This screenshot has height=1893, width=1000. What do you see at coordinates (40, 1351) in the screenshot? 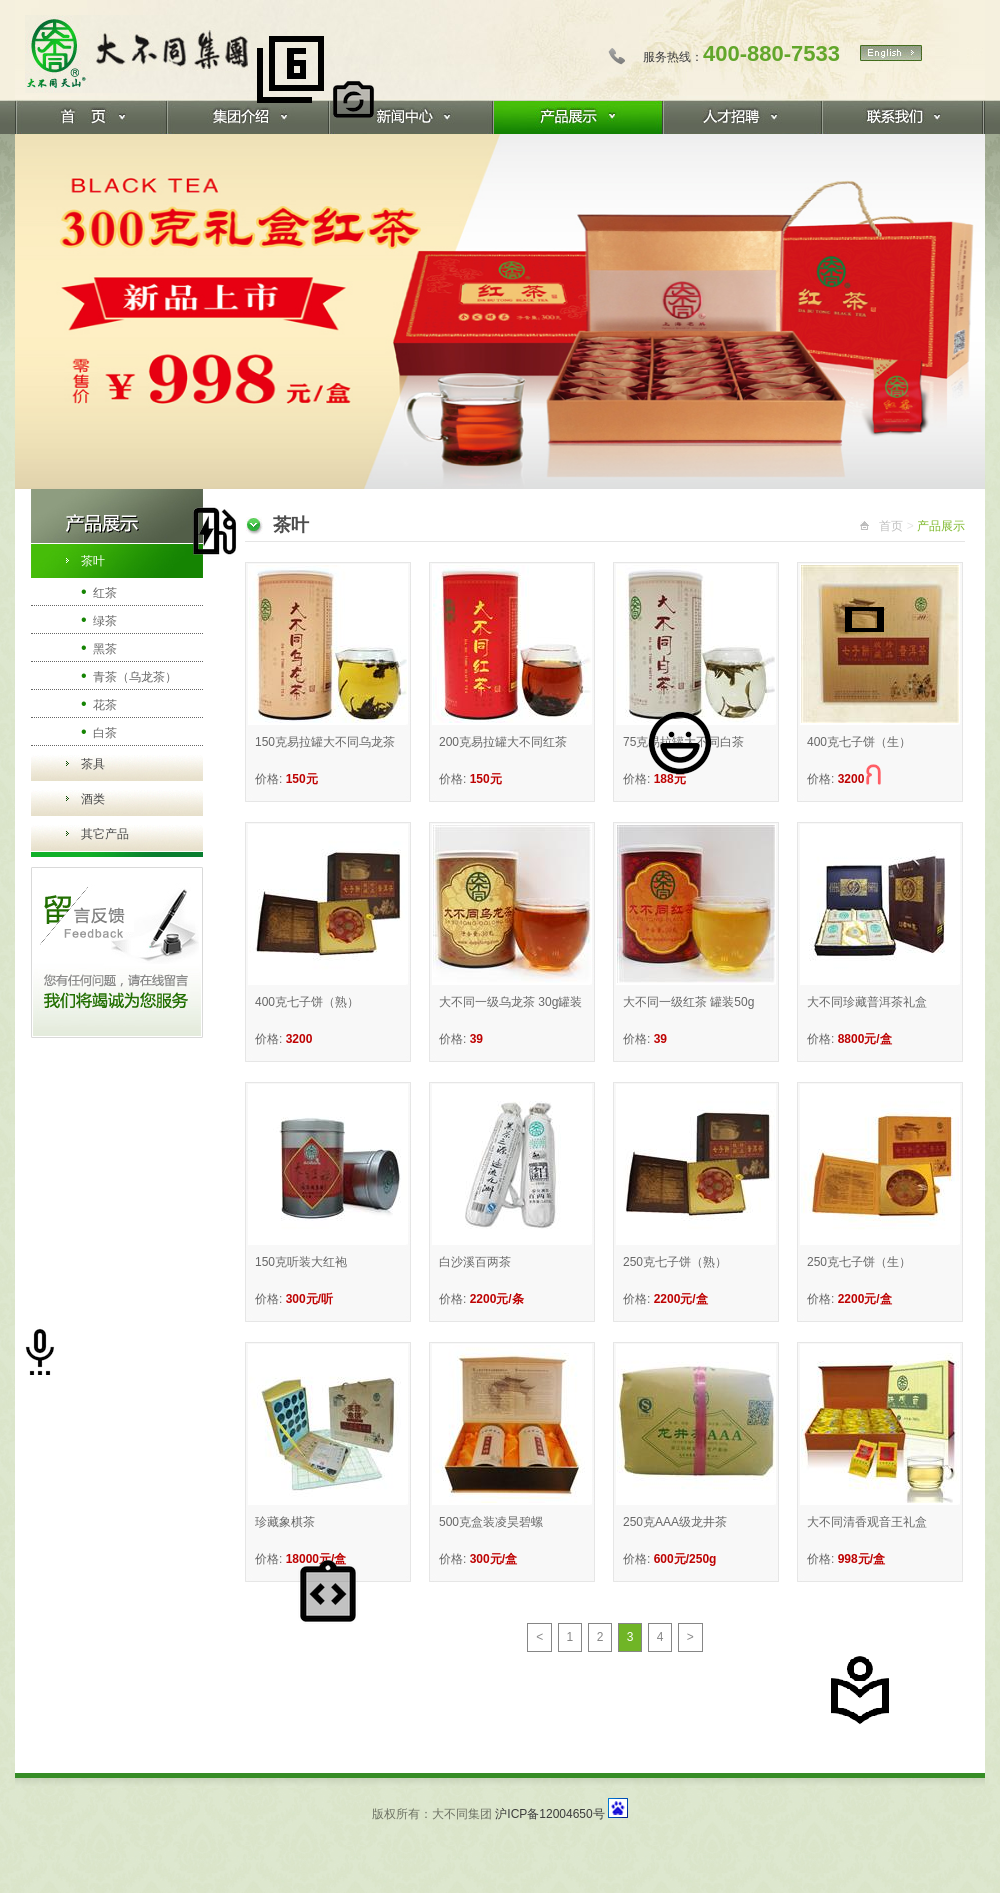
I see `access voice input settings` at bounding box center [40, 1351].